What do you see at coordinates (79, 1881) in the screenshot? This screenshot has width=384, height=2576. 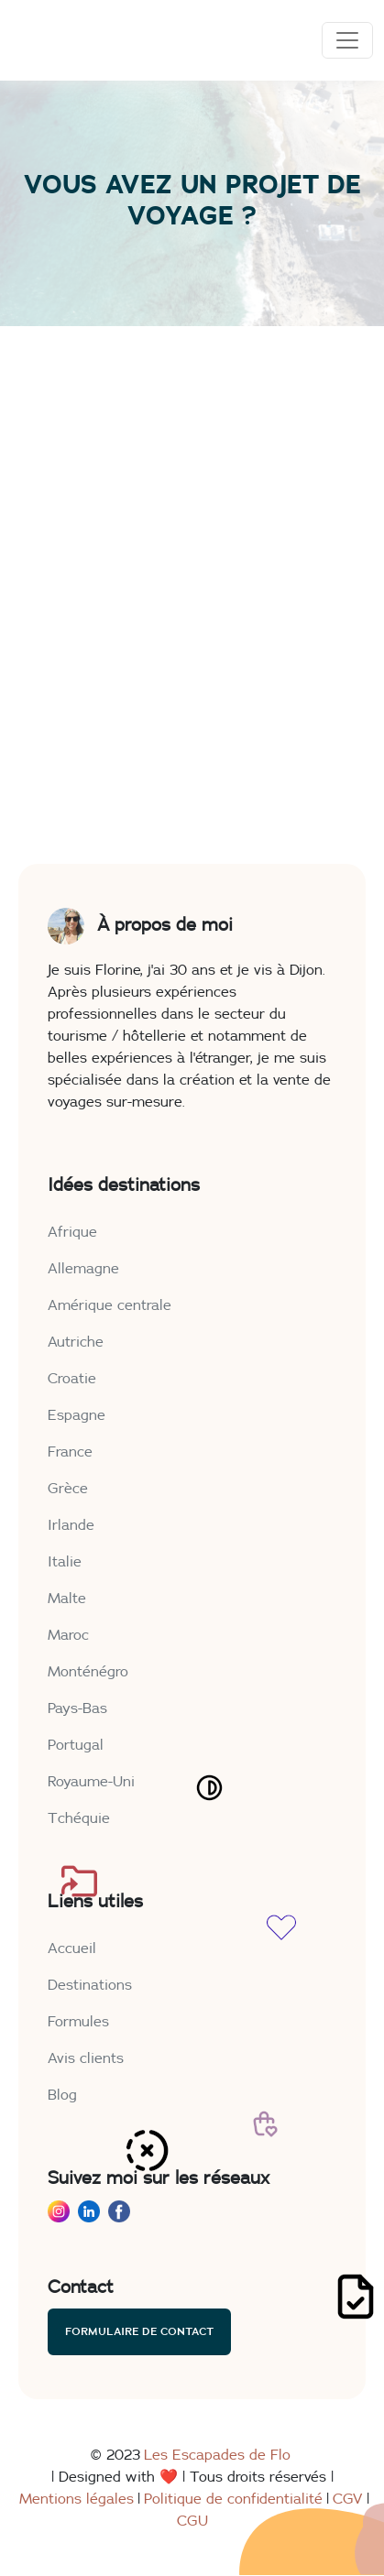 I see `access a linked or shortcut folder` at bounding box center [79, 1881].